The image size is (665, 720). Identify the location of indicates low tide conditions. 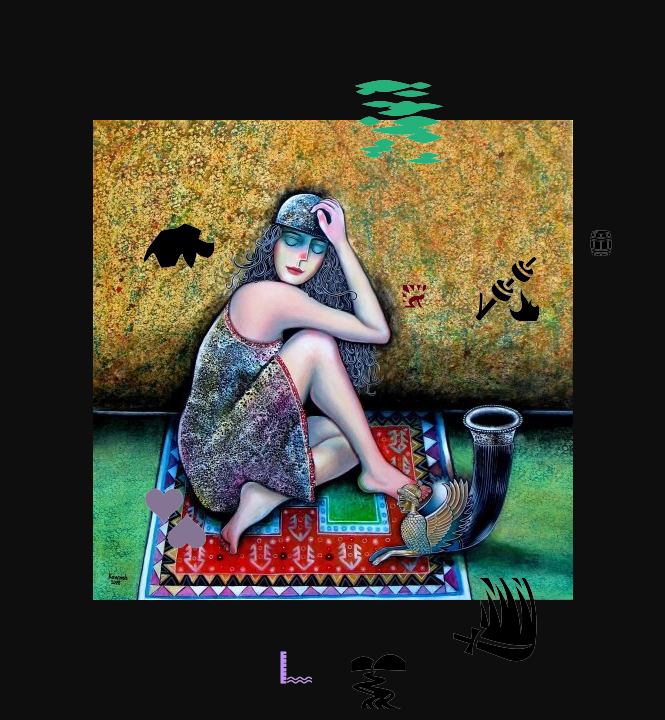
(295, 667).